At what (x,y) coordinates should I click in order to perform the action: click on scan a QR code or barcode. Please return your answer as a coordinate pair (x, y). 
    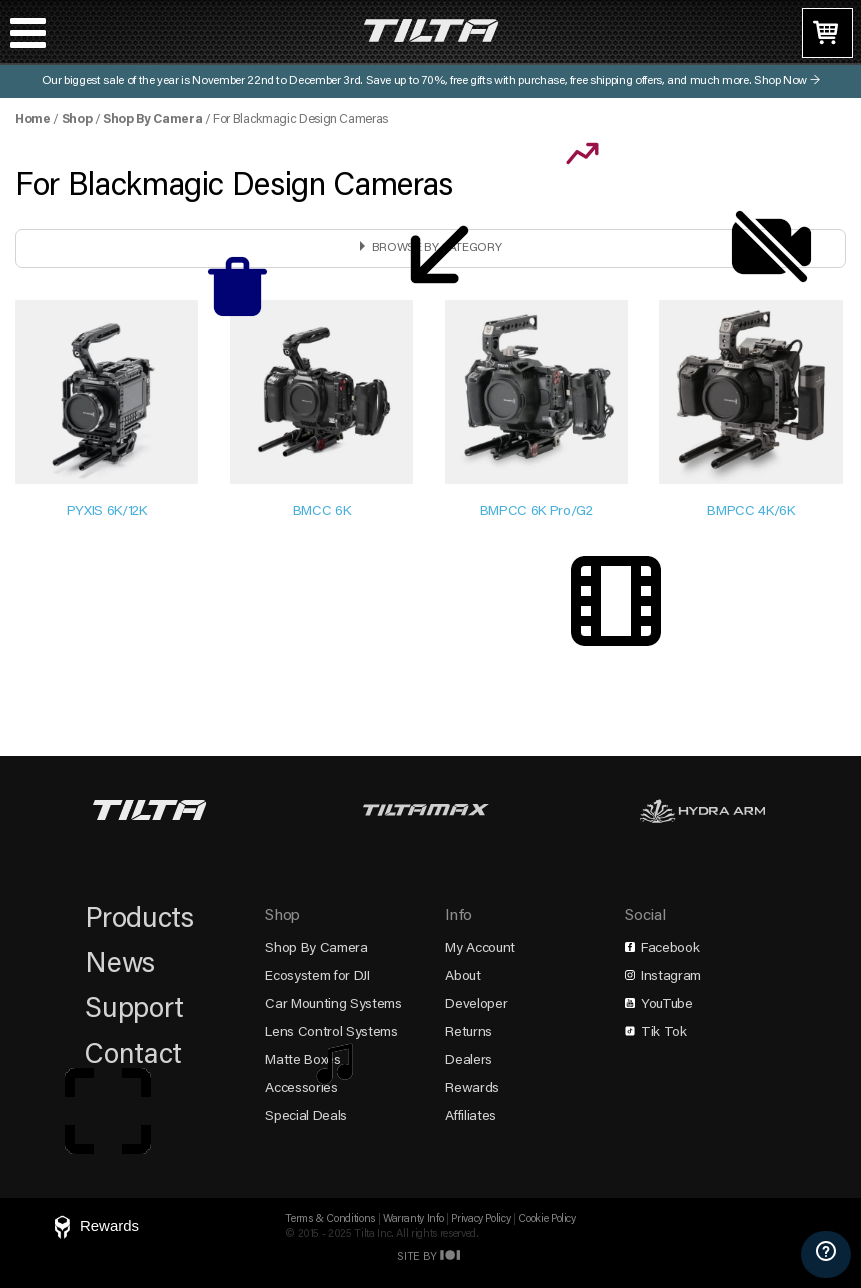
    Looking at the image, I should click on (108, 1111).